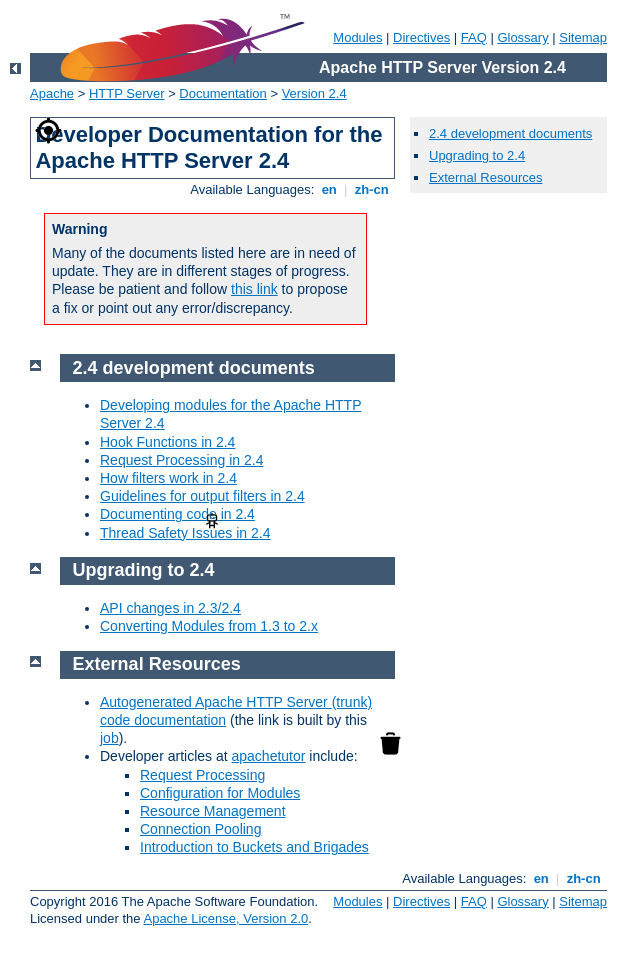 This screenshot has height=954, width=621. I want to click on delete selected item, so click(390, 743).